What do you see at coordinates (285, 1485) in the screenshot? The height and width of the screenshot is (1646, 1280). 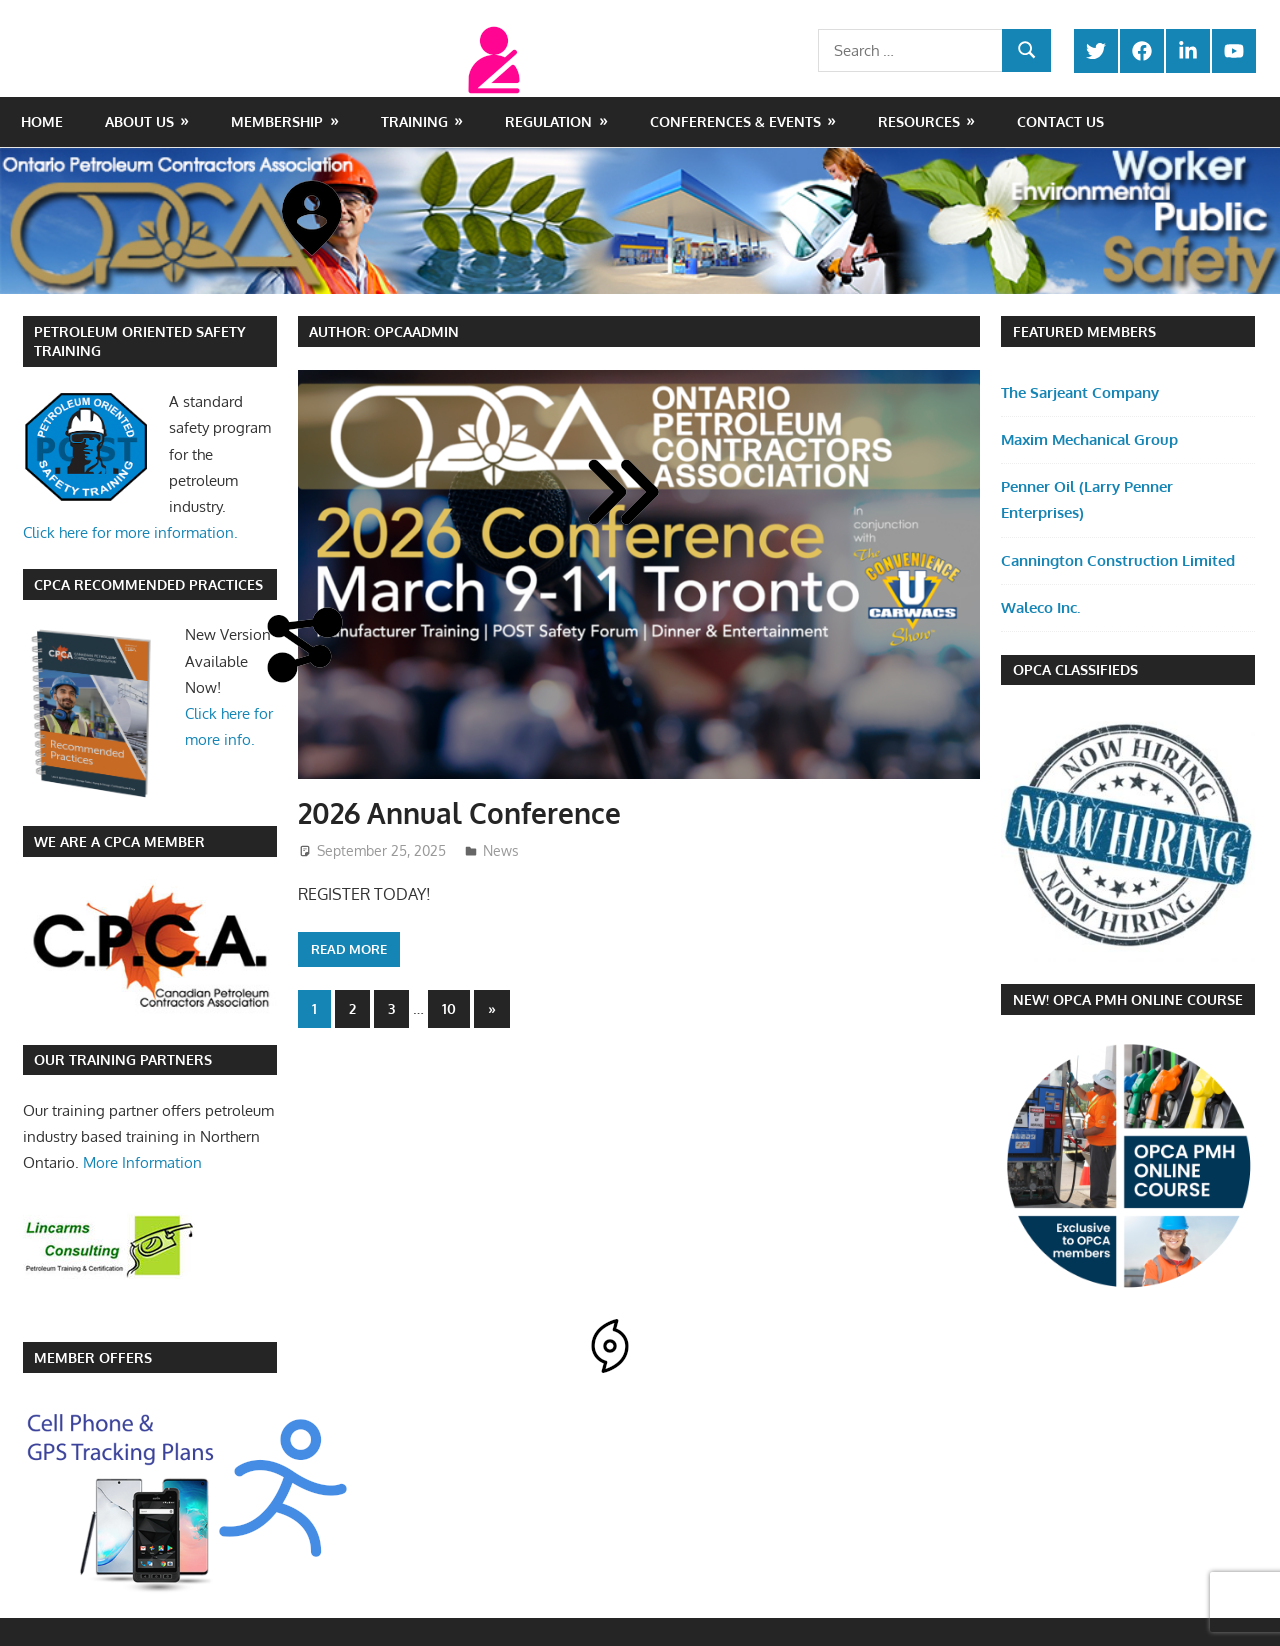 I see `start a run or workout activity` at bounding box center [285, 1485].